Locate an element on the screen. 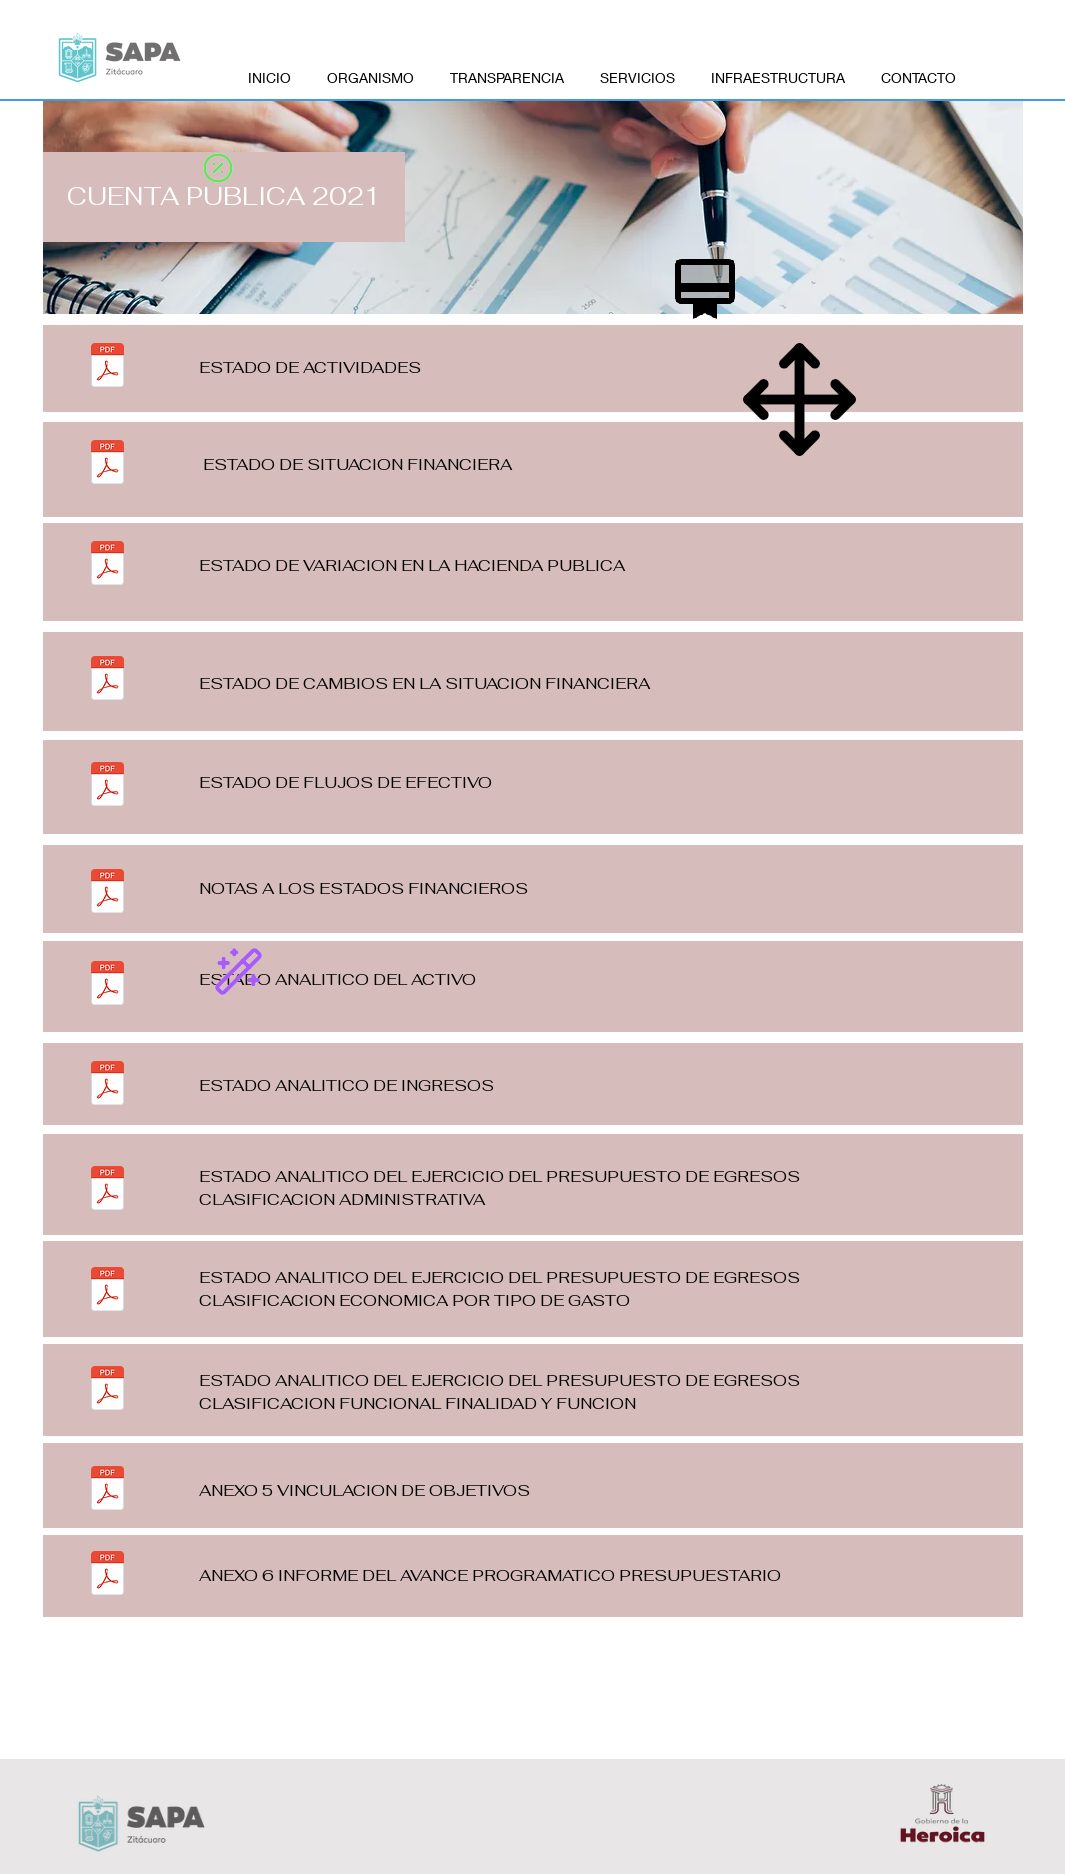 The image size is (1065, 1874). view membership card details is located at coordinates (705, 289).